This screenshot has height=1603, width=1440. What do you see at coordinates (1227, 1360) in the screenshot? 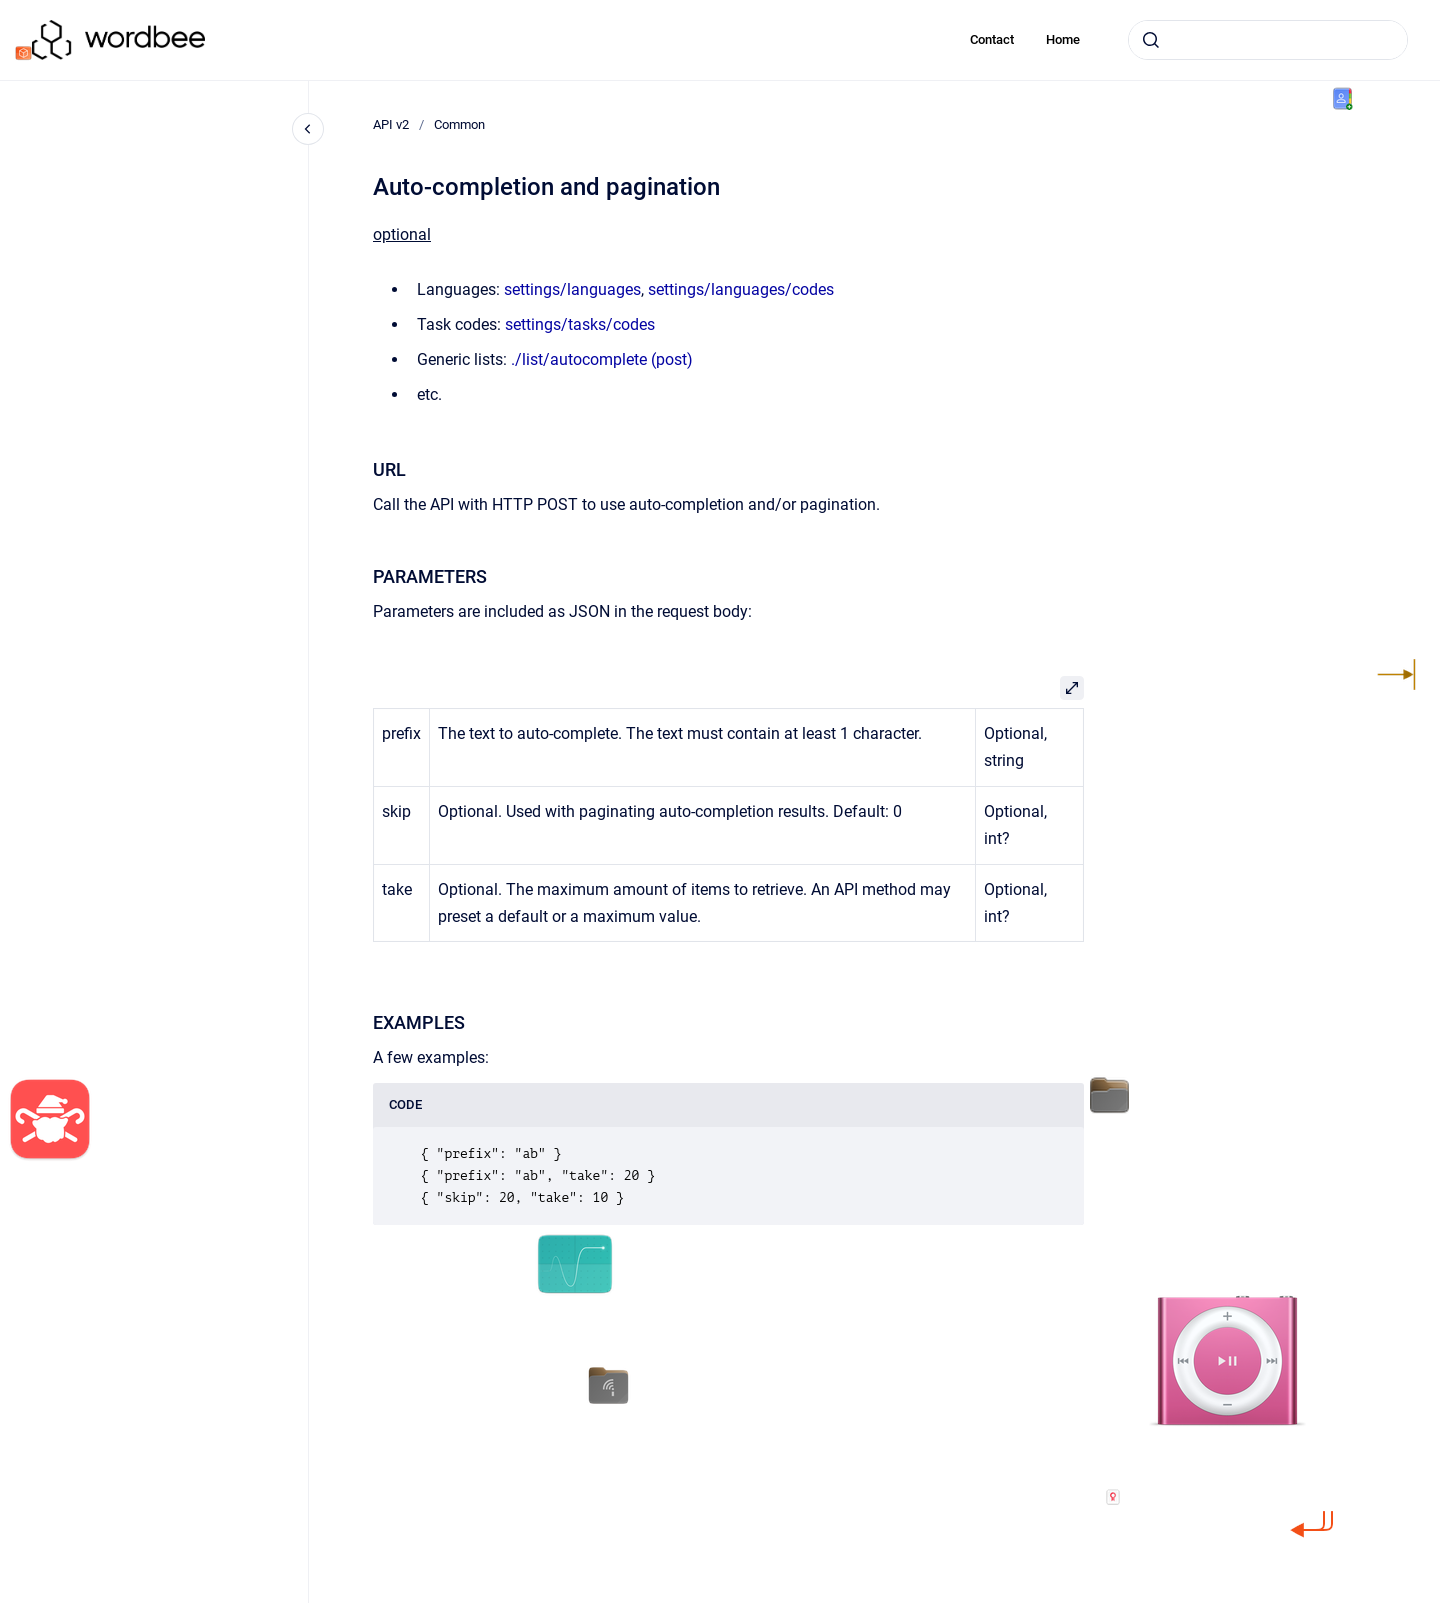
I see `iPod shuffle device connected` at bounding box center [1227, 1360].